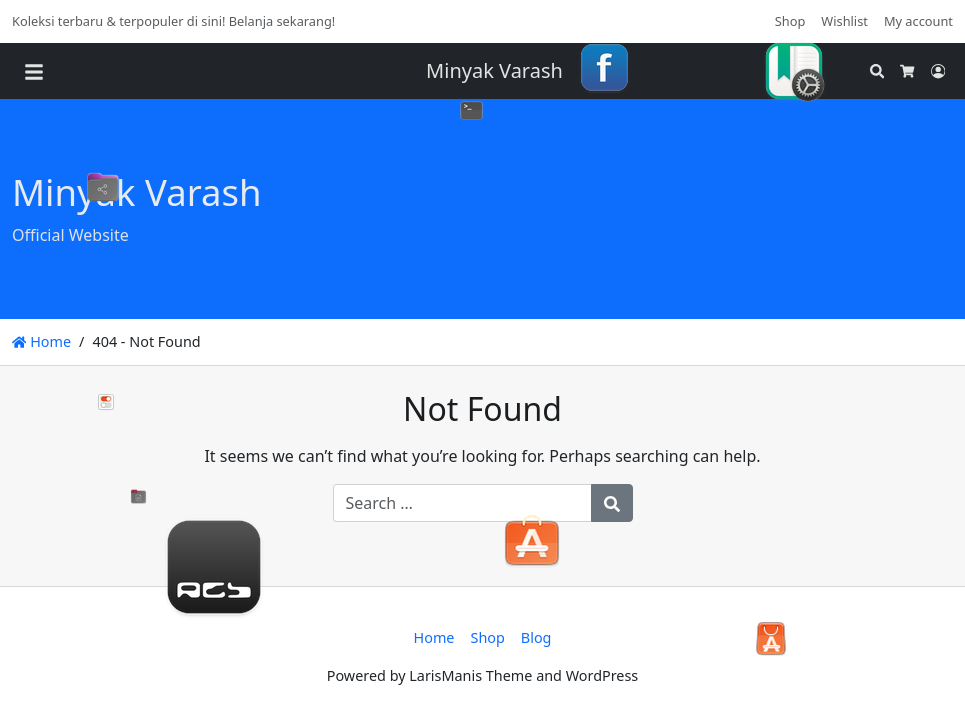 This screenshot has width=965, height=726. I want to click on open calibre ebook editor, so click(794, 71).